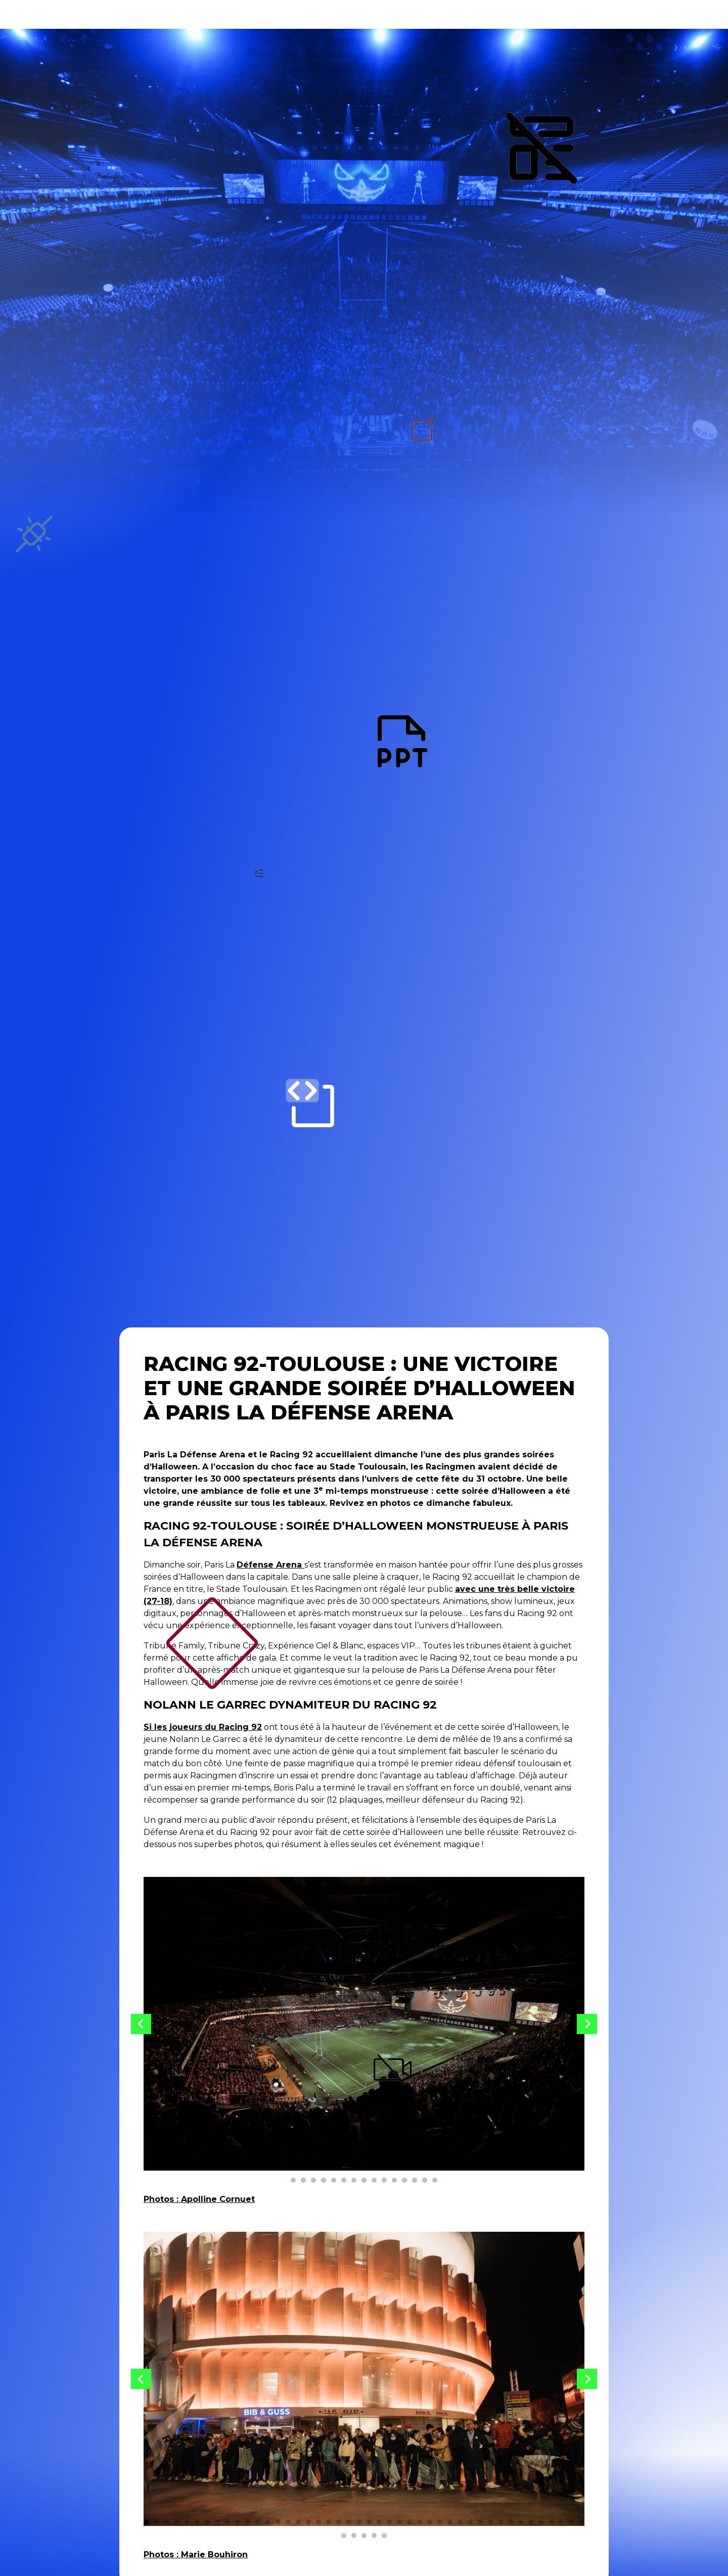 The width and height of the screenshot is (728, 2576). I want to click on insert a code block or snippet, so click(313, 1106).